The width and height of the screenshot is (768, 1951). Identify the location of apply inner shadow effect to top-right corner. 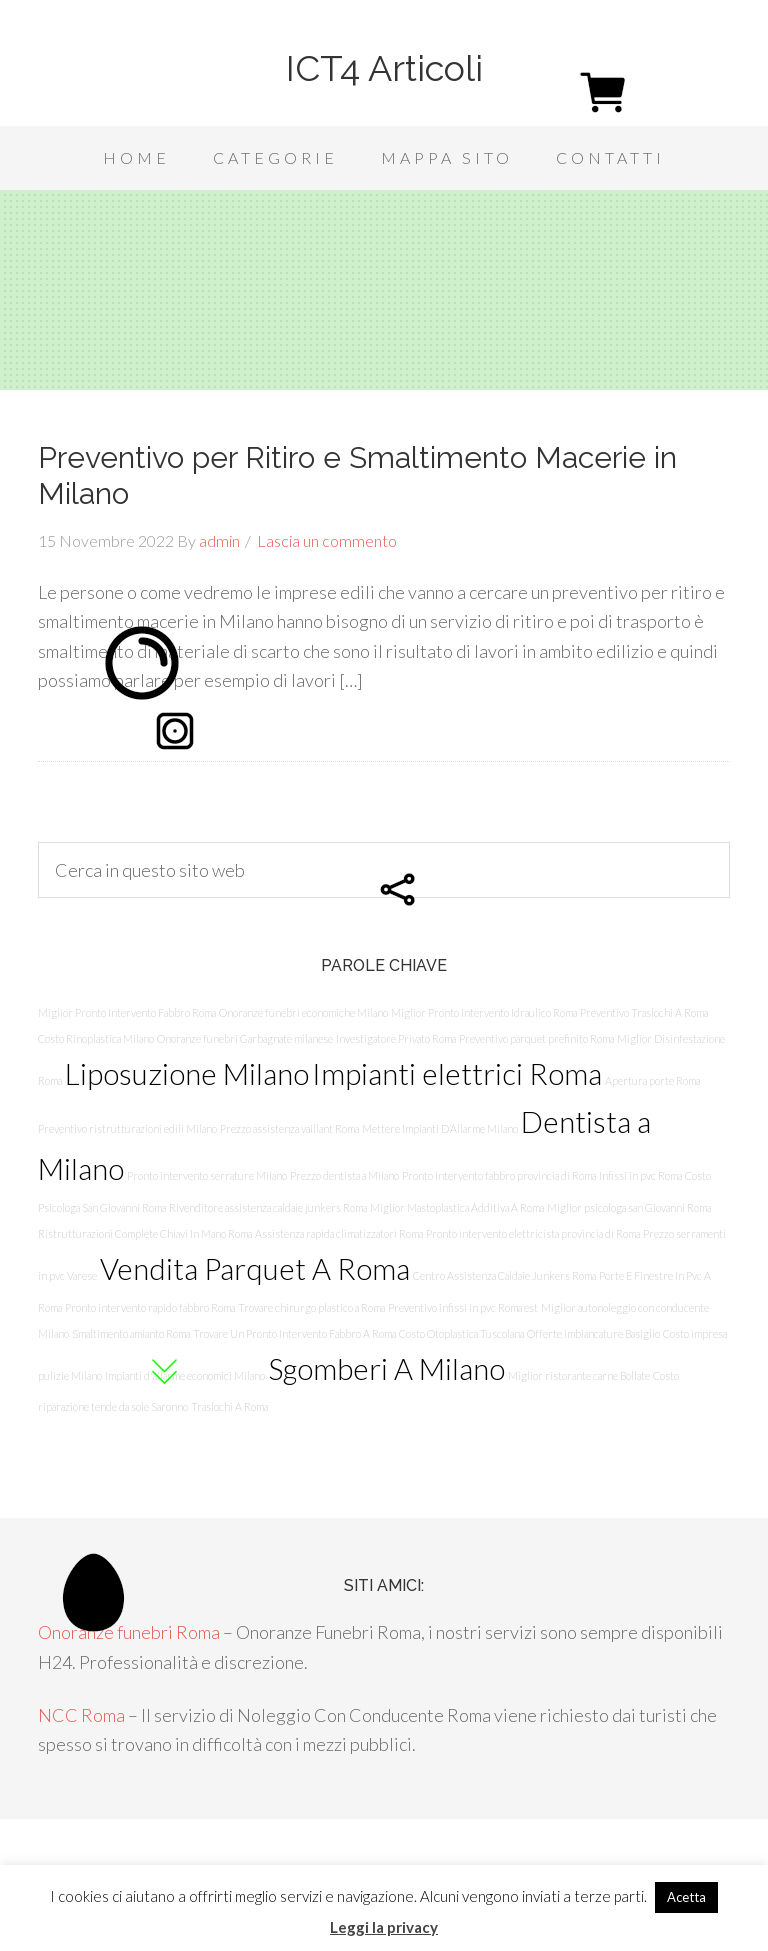
(142, 663).